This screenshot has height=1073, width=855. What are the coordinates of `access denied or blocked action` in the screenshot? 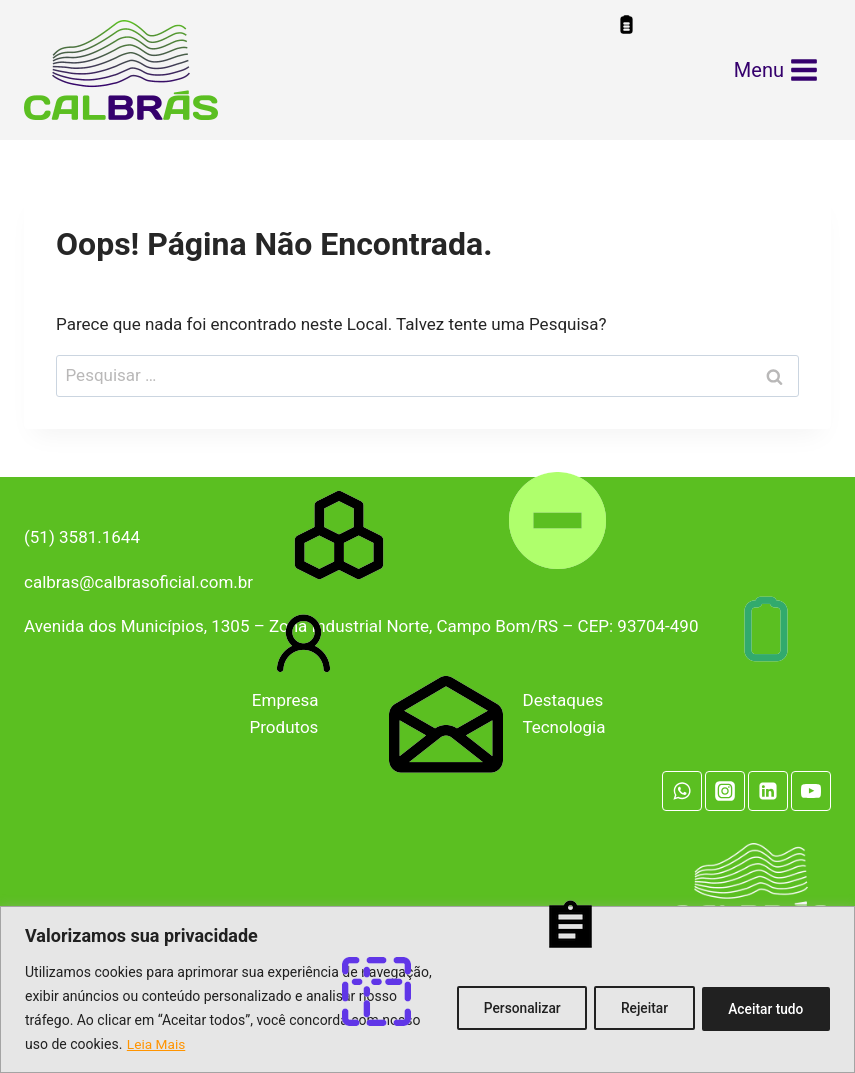 It's located at (557, 520).